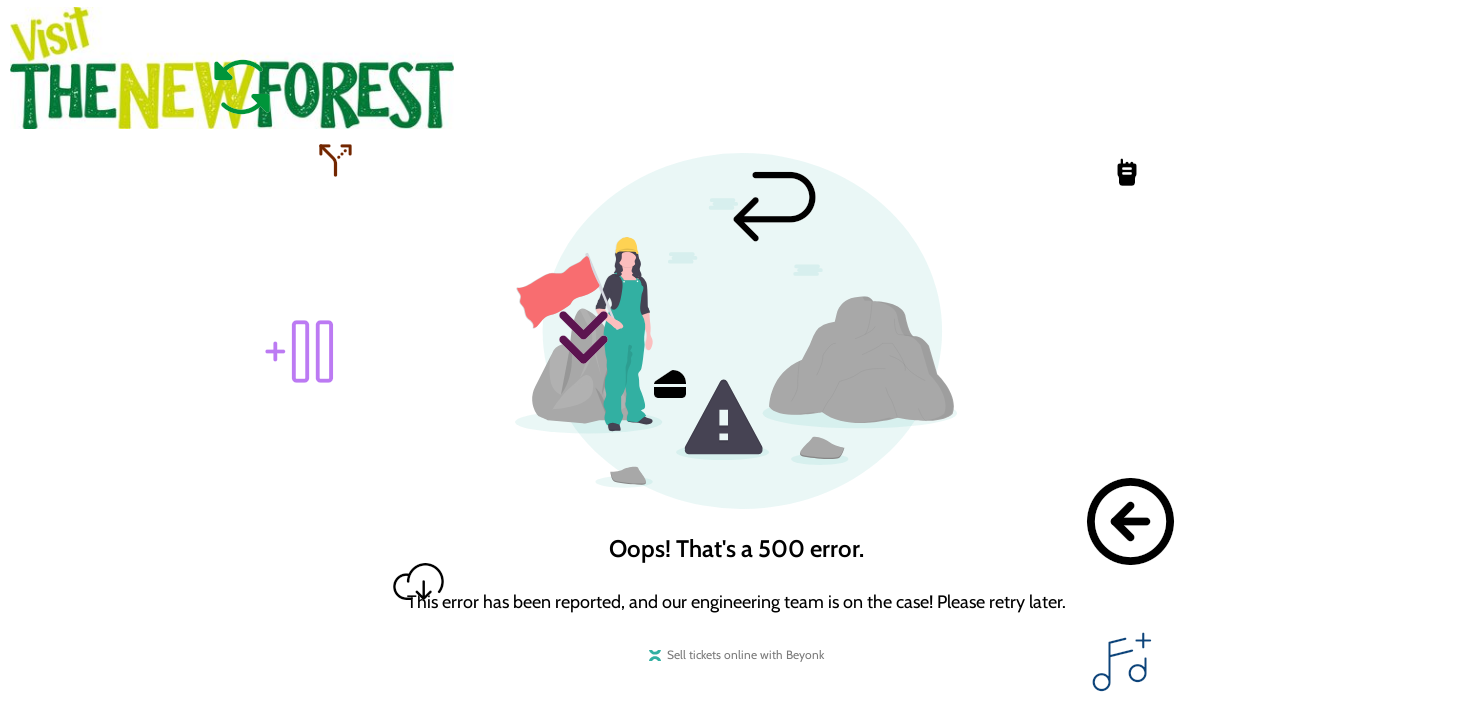  I want to click on go back to the previous screen, so click(1130, 521).